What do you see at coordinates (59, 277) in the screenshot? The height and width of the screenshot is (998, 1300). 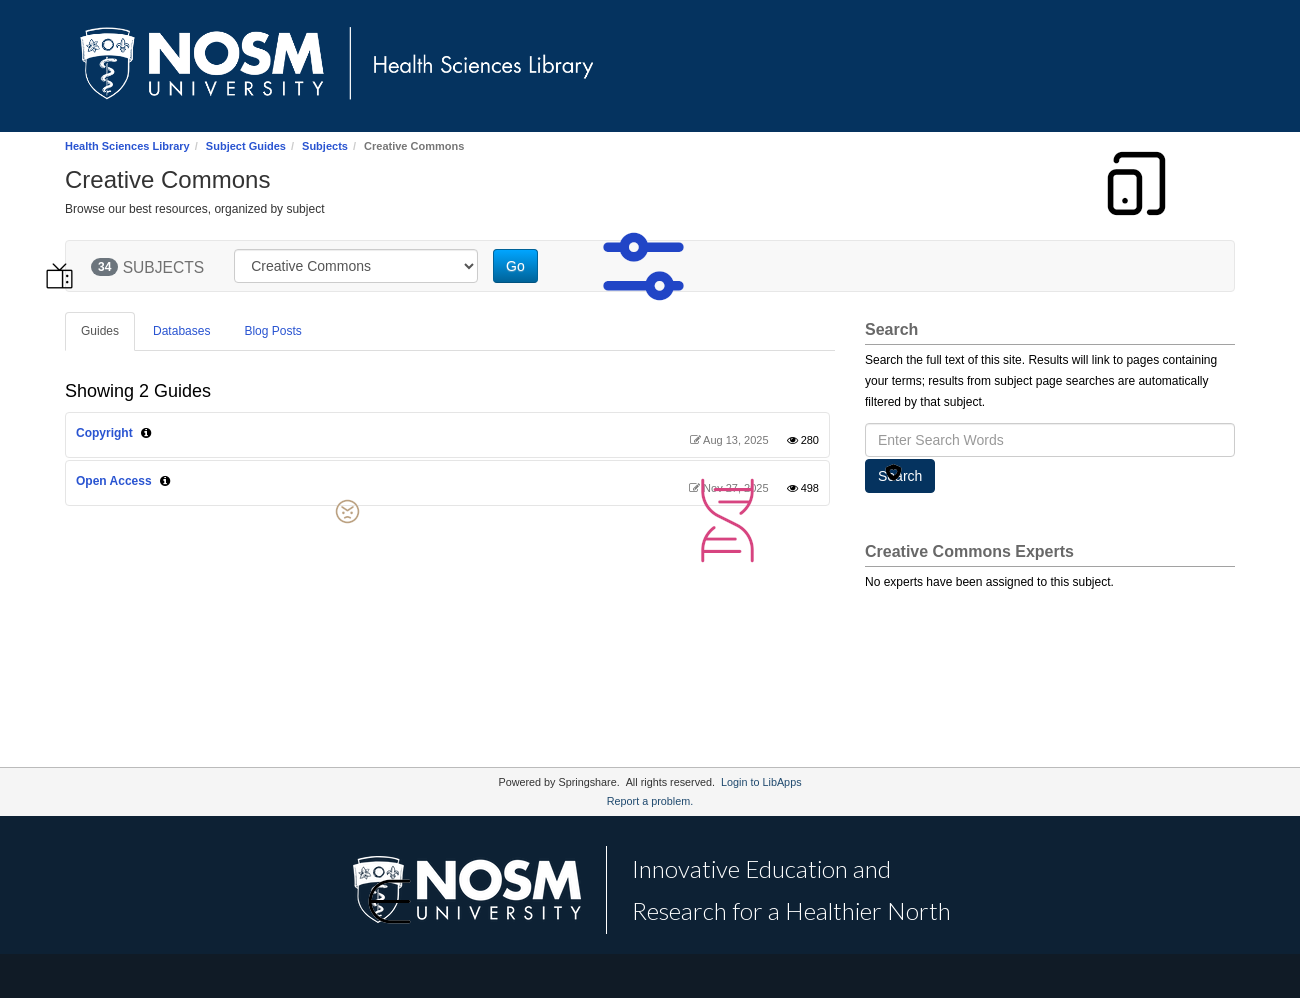 I see `access TV or video streaming features` at bounding box center [59, 277].